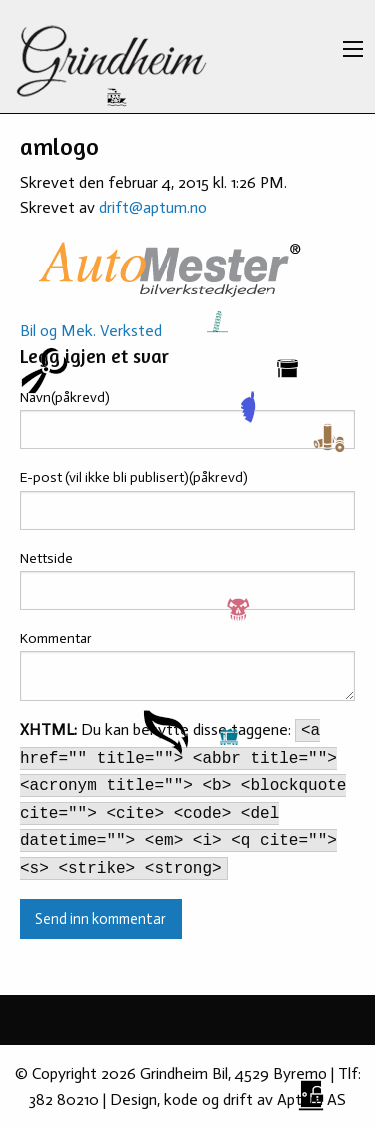 Image resolution: width=375 pixels, height=1129 pixels. What do you see at coordinates (117, 98) in the screenshot?
I see `navigate to riverboat or steamship tours` at bounding box center [117, 98].